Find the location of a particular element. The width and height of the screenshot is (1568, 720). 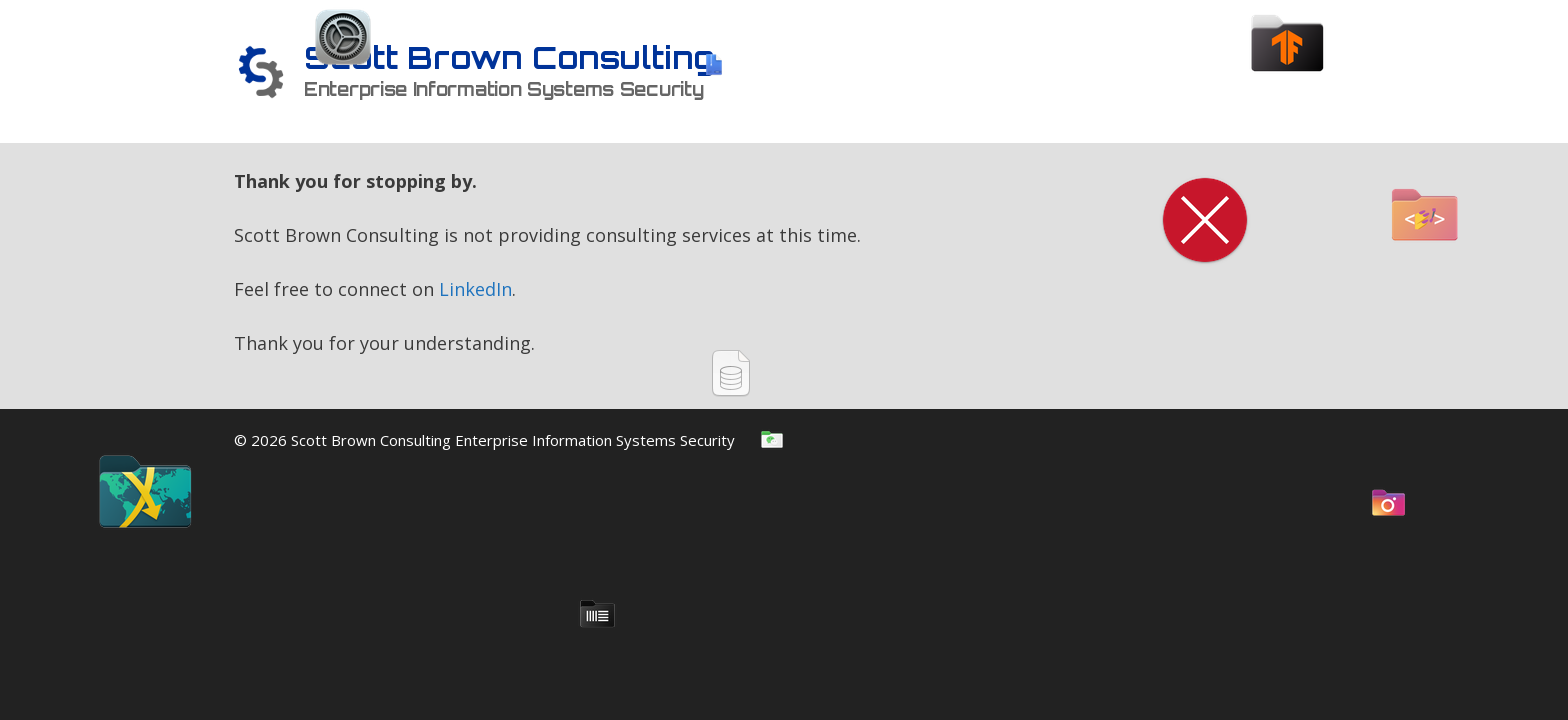

folder containing JDownloader downloads is located at coordinates (145, 494).